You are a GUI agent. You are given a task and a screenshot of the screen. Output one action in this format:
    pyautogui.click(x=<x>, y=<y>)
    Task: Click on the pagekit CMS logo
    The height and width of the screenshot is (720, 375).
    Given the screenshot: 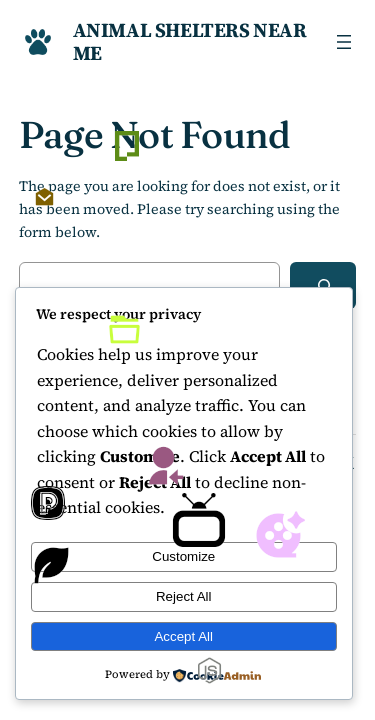 What is the action you would take?
    pyautogui.click(x=127, y=146)
    